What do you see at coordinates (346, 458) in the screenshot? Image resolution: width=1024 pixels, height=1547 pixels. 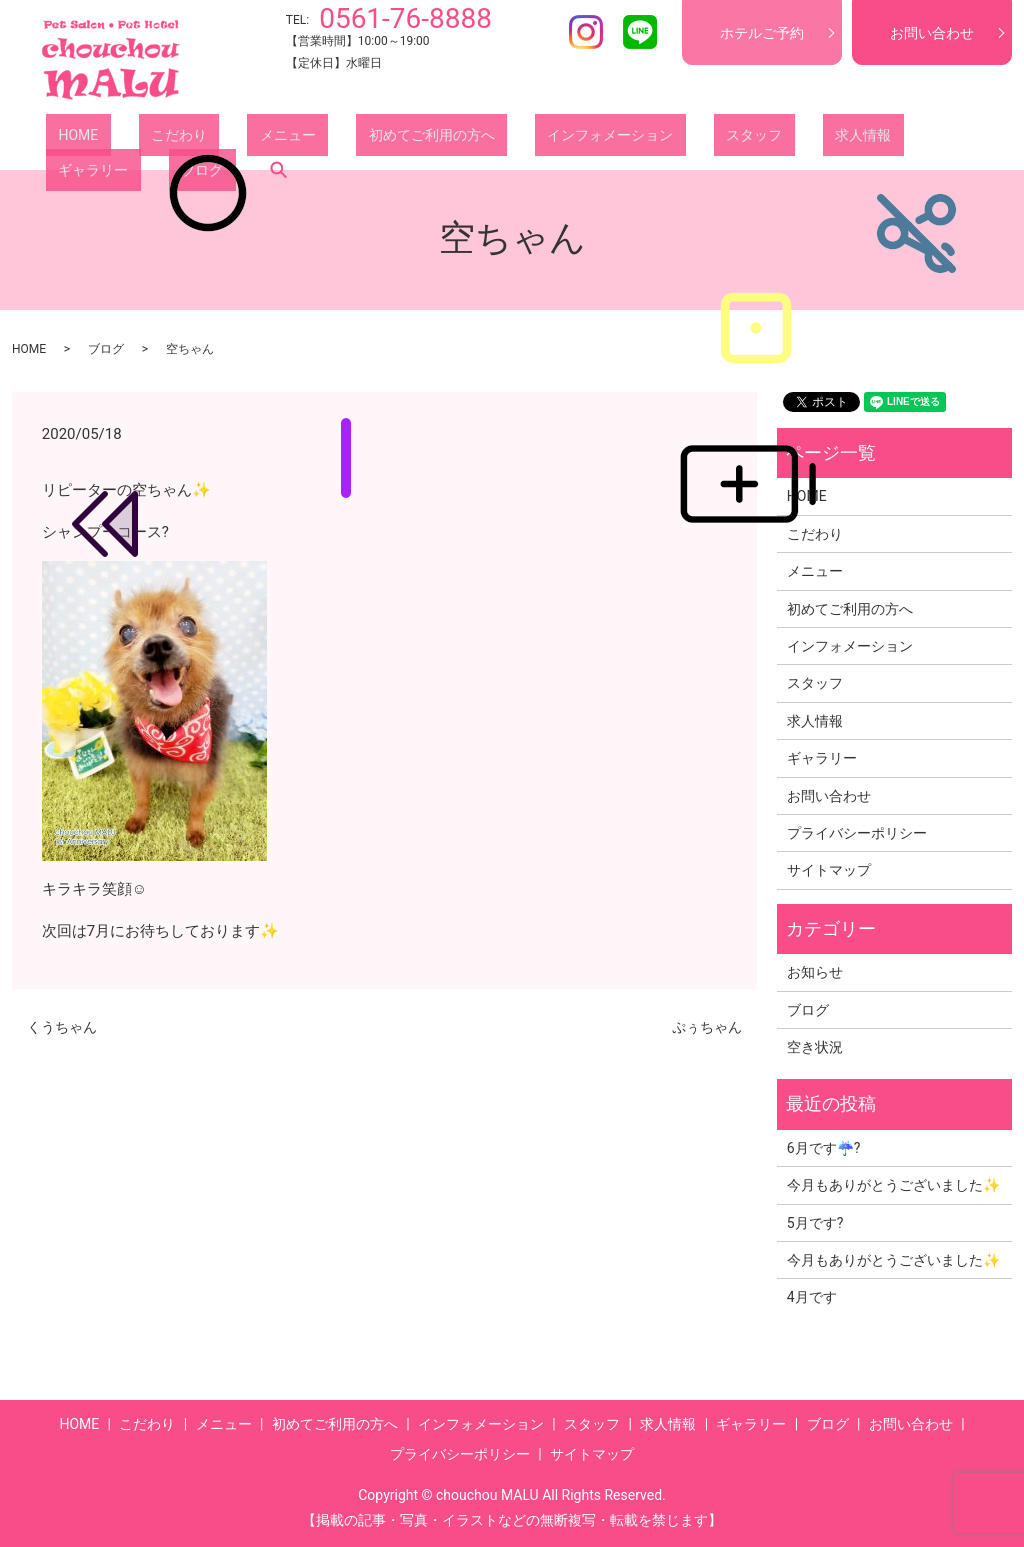 I see `indicates a count of one` at bounding box center [346, 458].